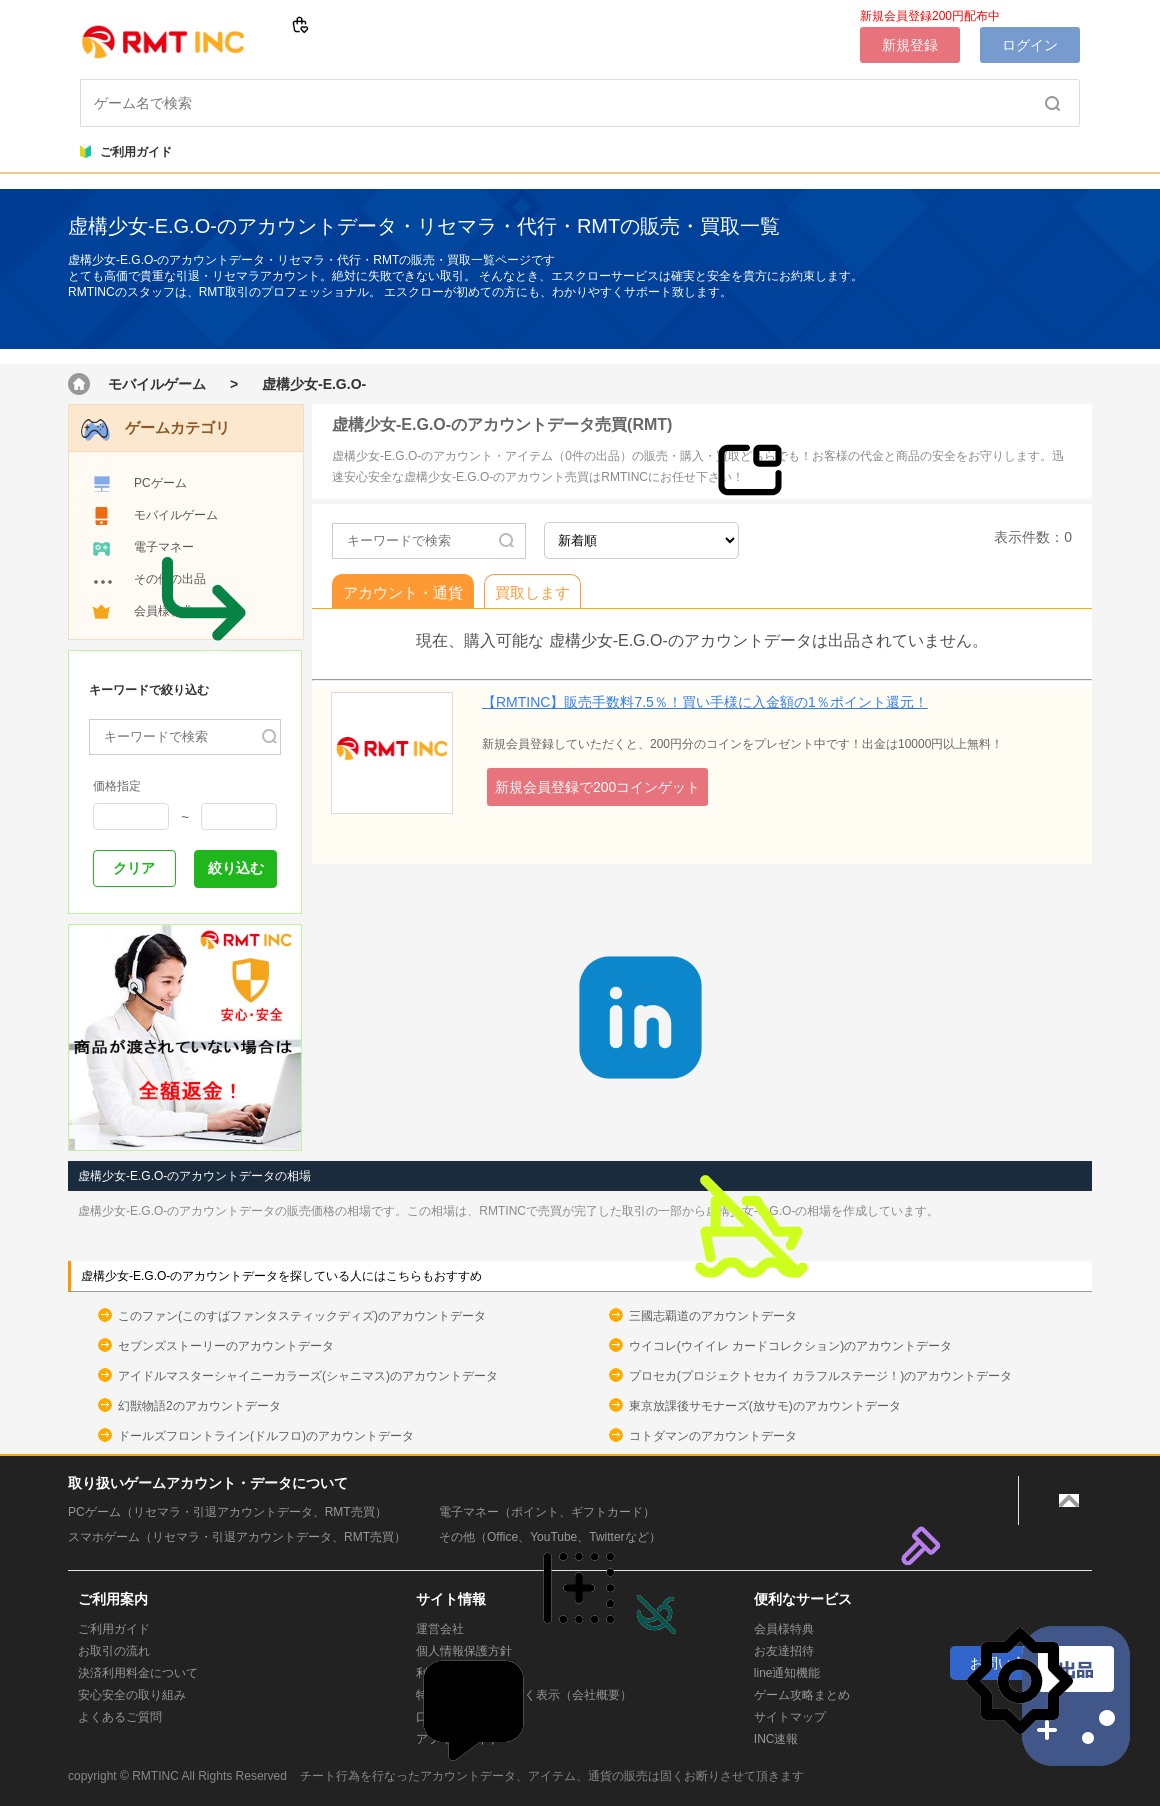 The height and width of the screenshot is (1806, 1160). Describe the element at coordinates (201, 596) in the screenshot. I see `reply to a message or comment` at that location.